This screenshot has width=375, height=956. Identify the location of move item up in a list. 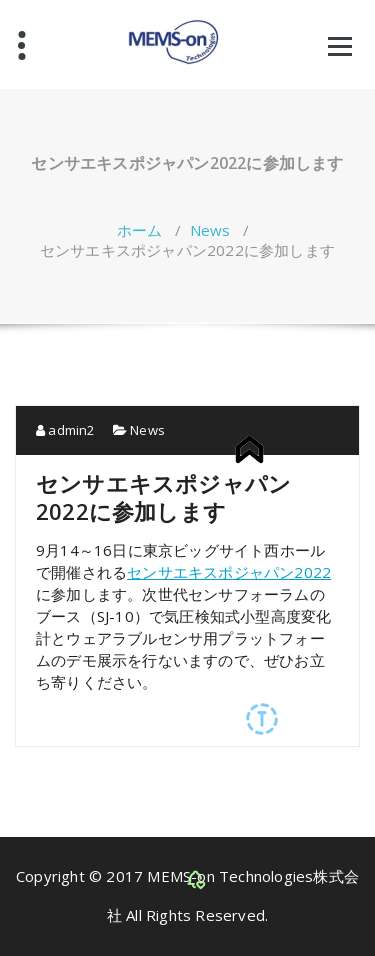
(249, 449).